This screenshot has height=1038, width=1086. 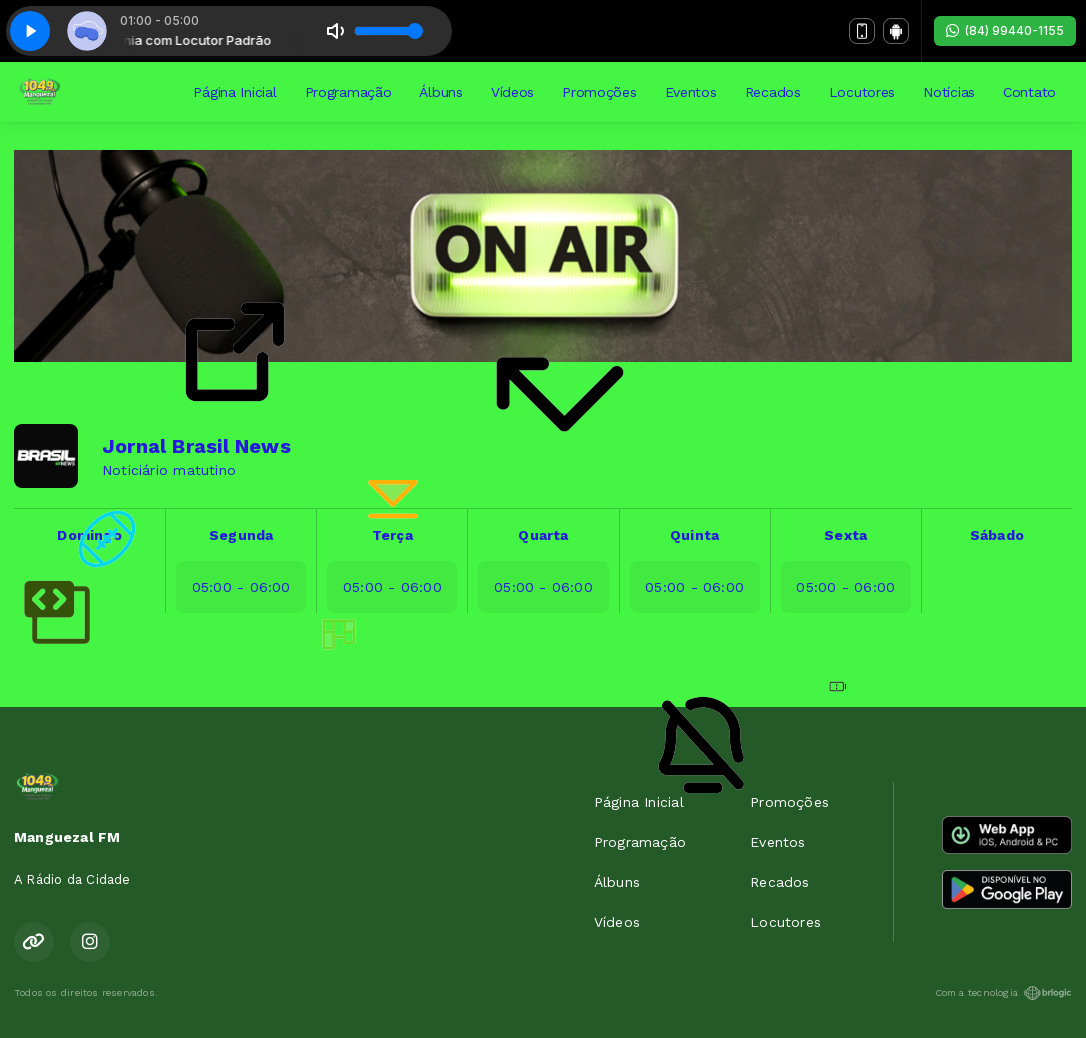 What do you see at coordinates (61, 615) in the screenshot?
I see `insert a code block` at bounding box center [61, 615].